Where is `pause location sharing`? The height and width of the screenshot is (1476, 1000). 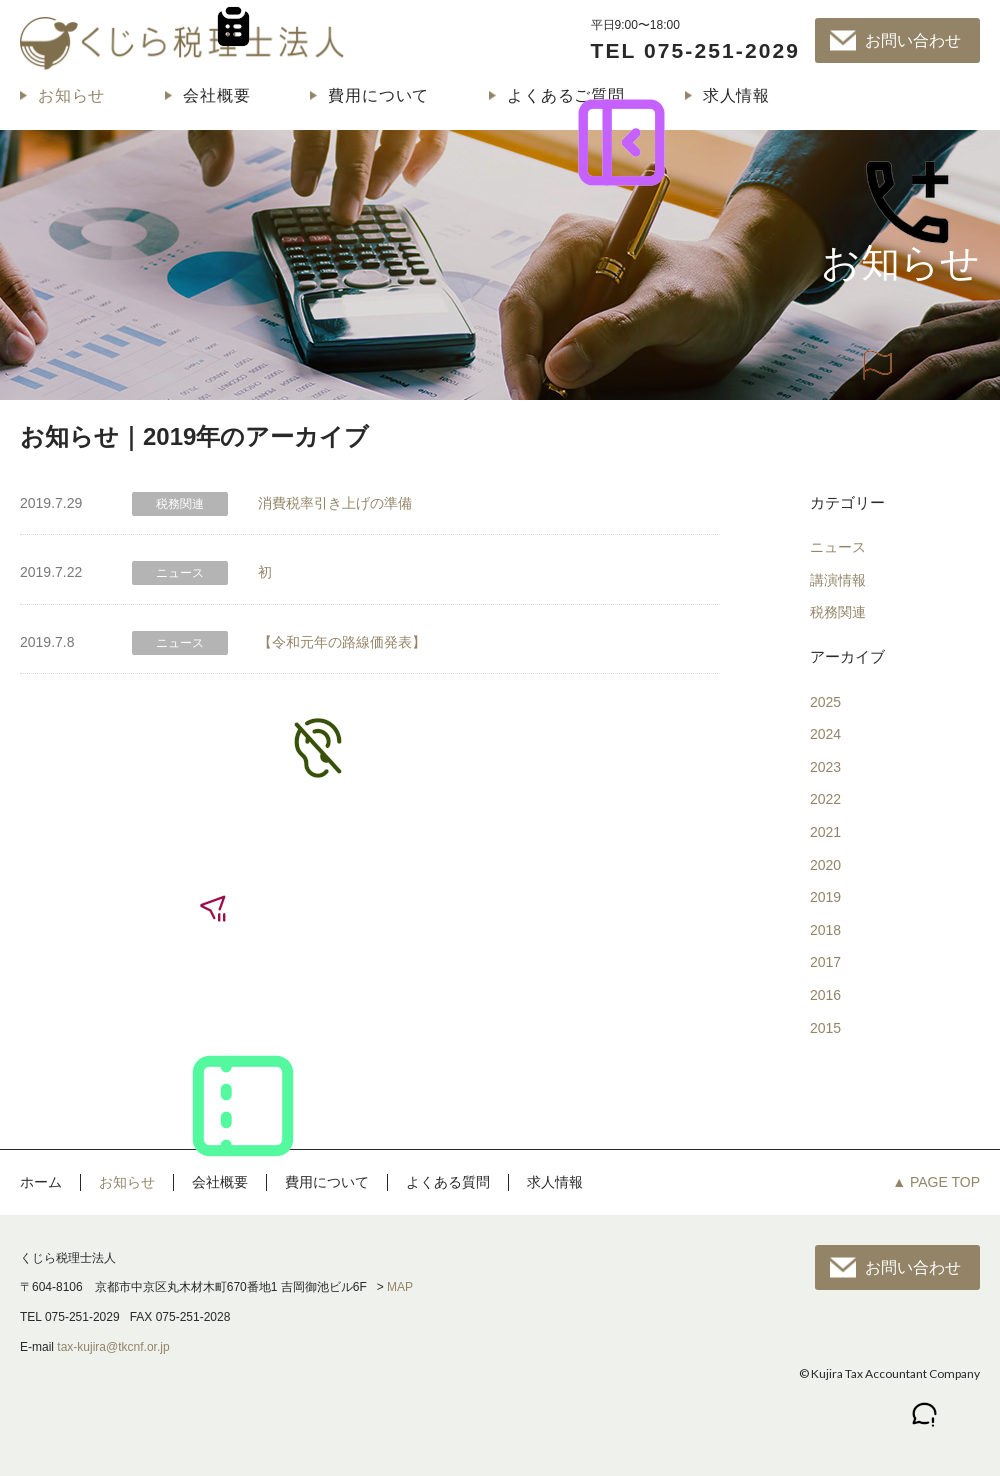 pause location sharing is located at coordinates (213, 908).